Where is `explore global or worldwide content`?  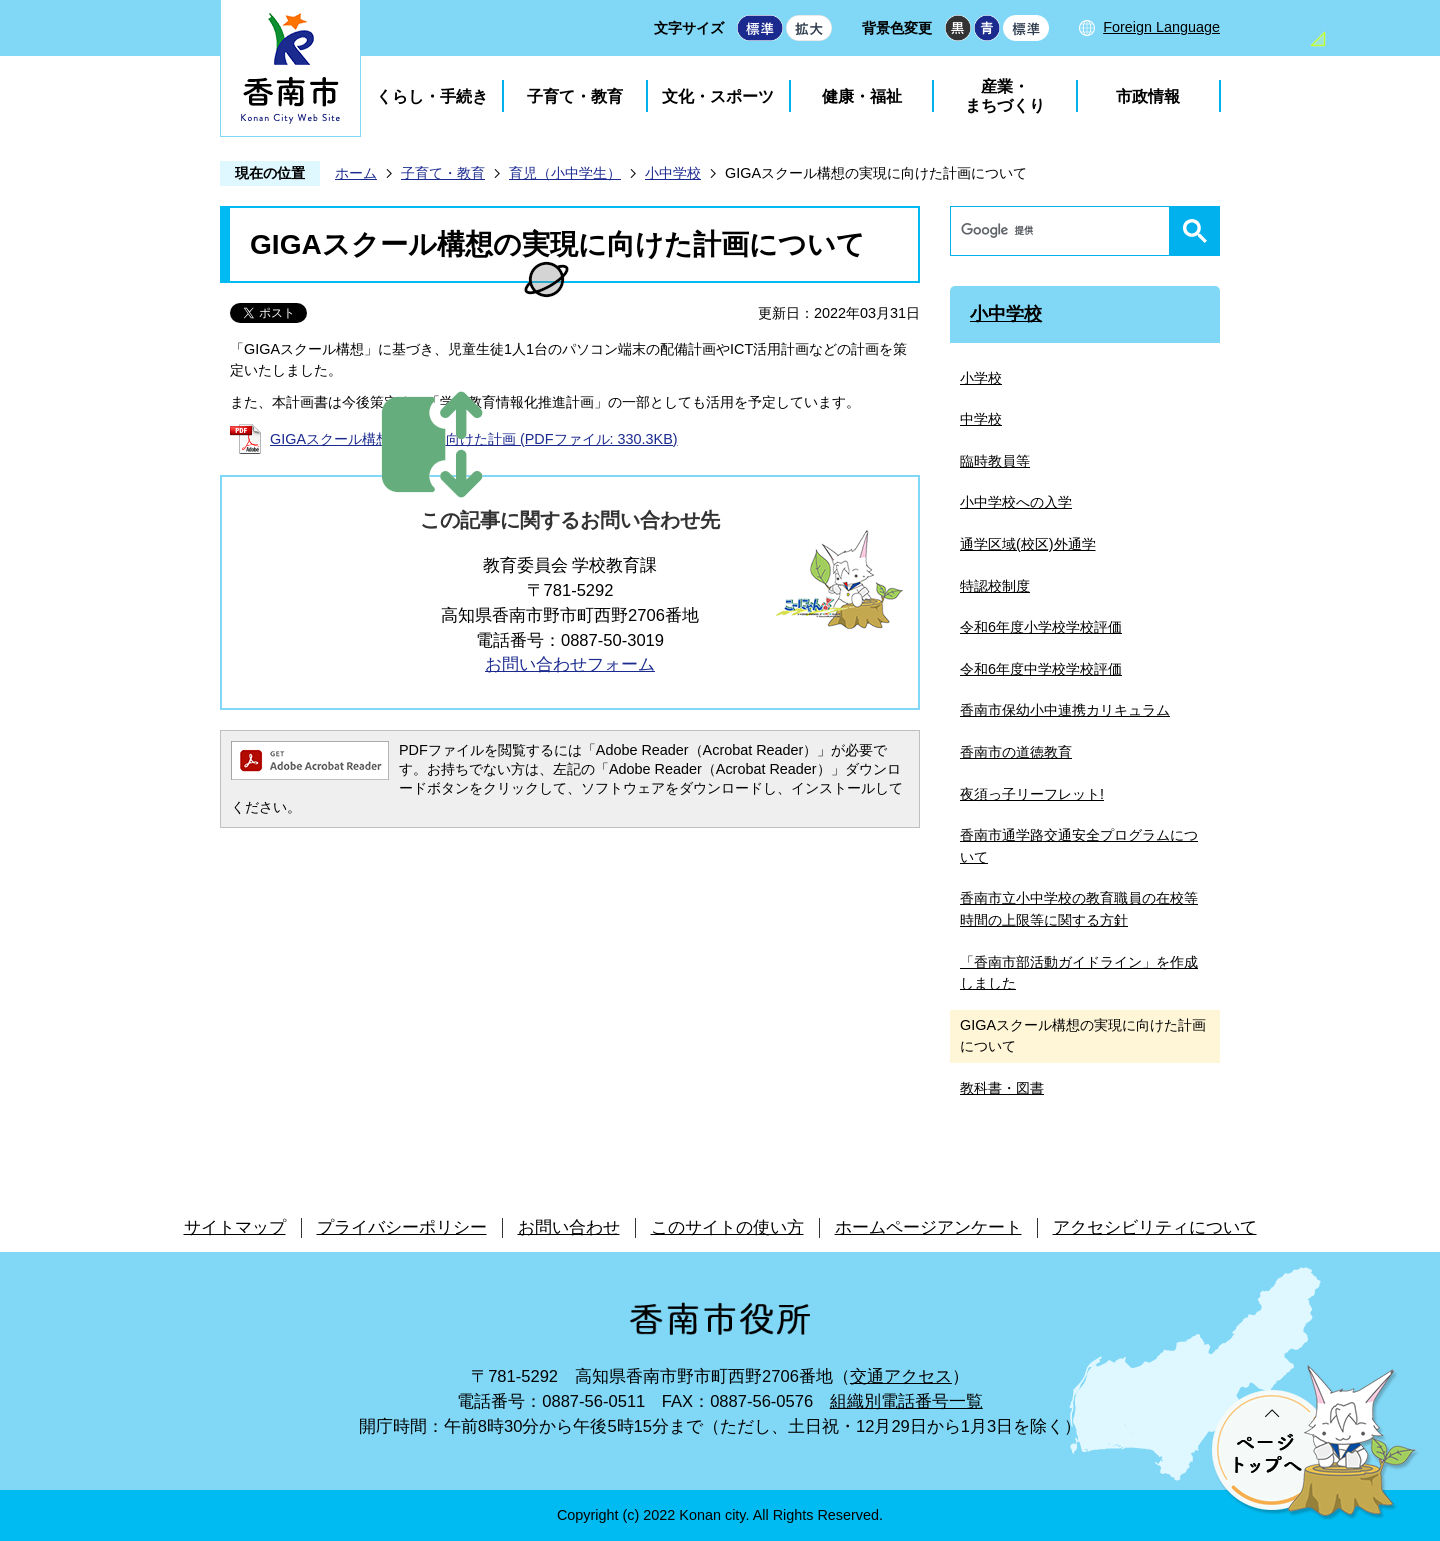
explore global or worldwide content is located at coordinates (546, 279).